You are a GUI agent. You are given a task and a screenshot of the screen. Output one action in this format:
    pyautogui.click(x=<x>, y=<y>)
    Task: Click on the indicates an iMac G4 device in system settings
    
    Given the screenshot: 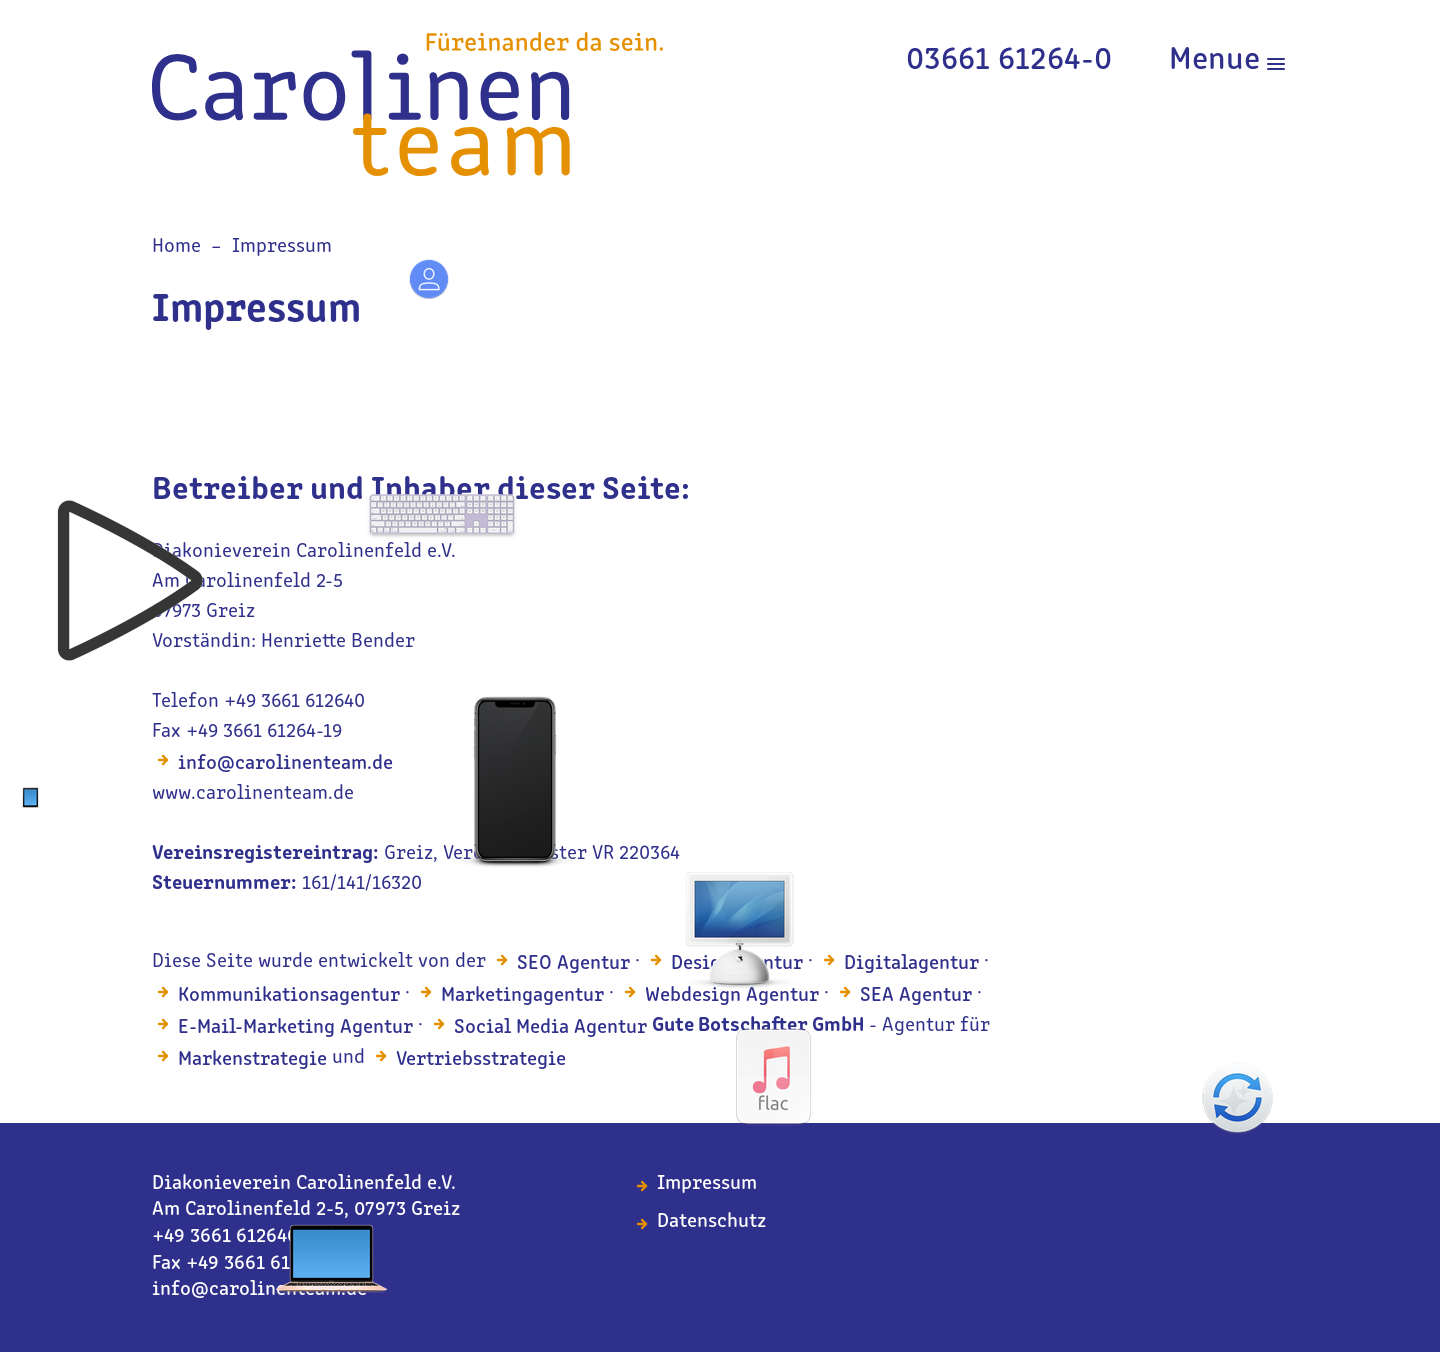 What is the action you would take?
    pyautogui.click(x=739, y=923)
    